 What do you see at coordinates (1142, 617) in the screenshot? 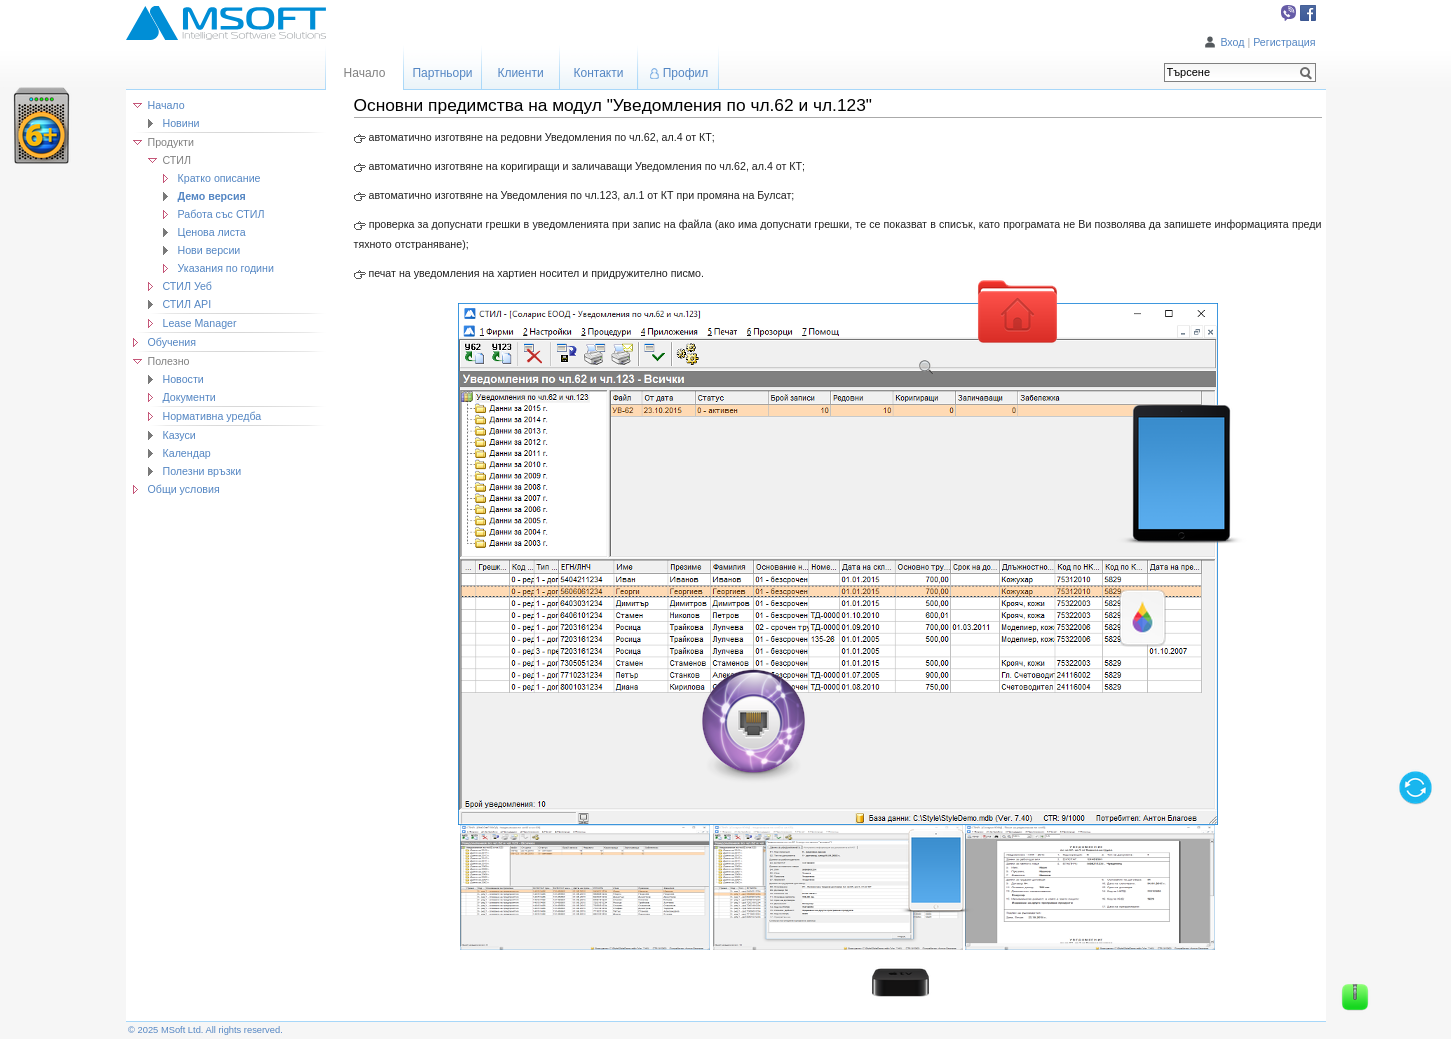
I see `file type for hardware monitoring sensor data` at bounding box center [1142, 617].